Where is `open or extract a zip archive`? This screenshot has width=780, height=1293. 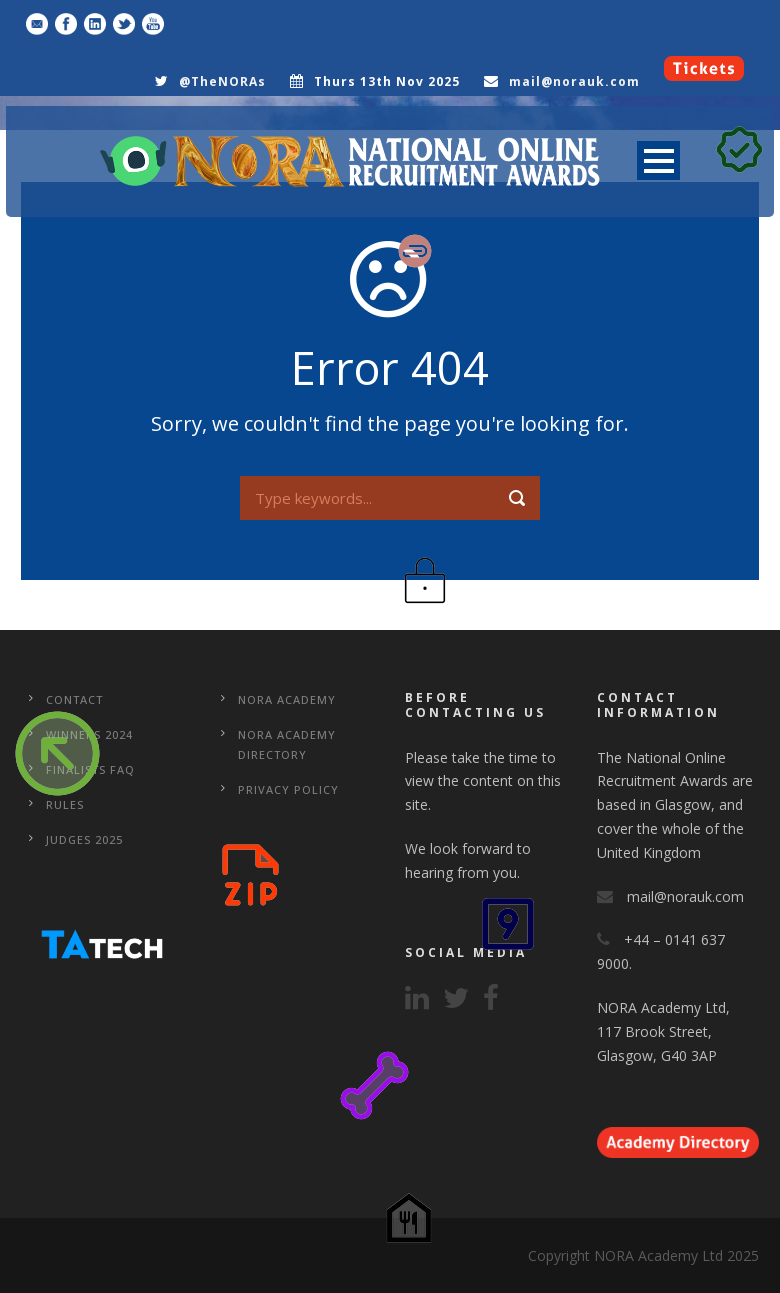
open or extract a zip archive is located at coordinates (250, 877).